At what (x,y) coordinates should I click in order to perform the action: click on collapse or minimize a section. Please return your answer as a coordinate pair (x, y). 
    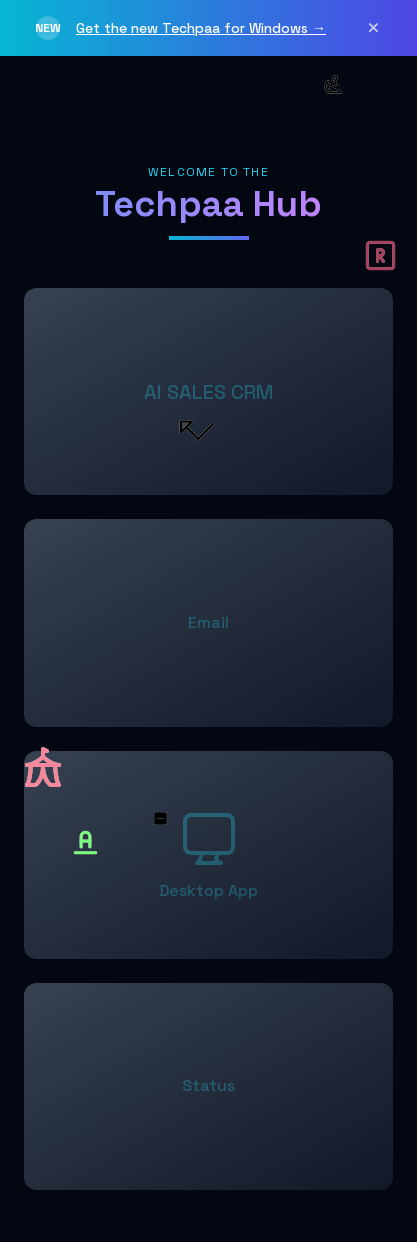
    Looking at the image, I should click on (160, 818).